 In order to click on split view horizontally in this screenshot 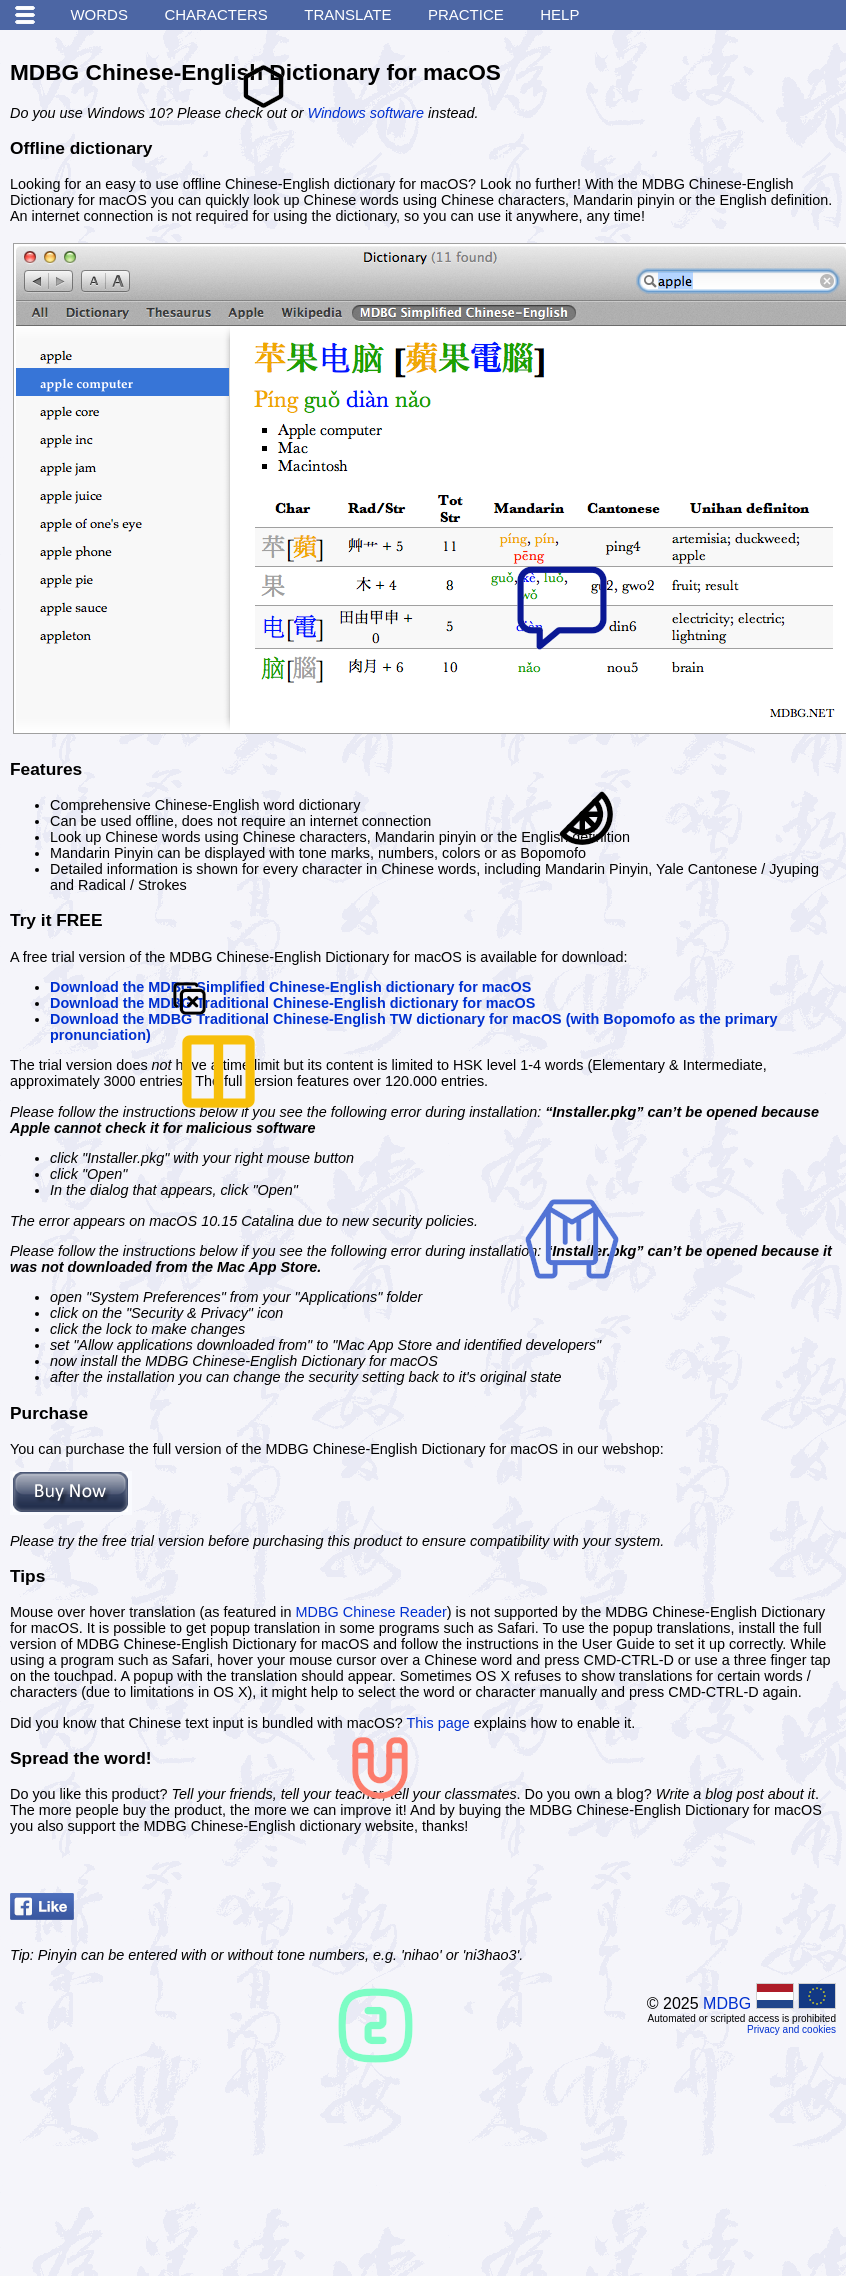, I will do `click(218, 1071)`.